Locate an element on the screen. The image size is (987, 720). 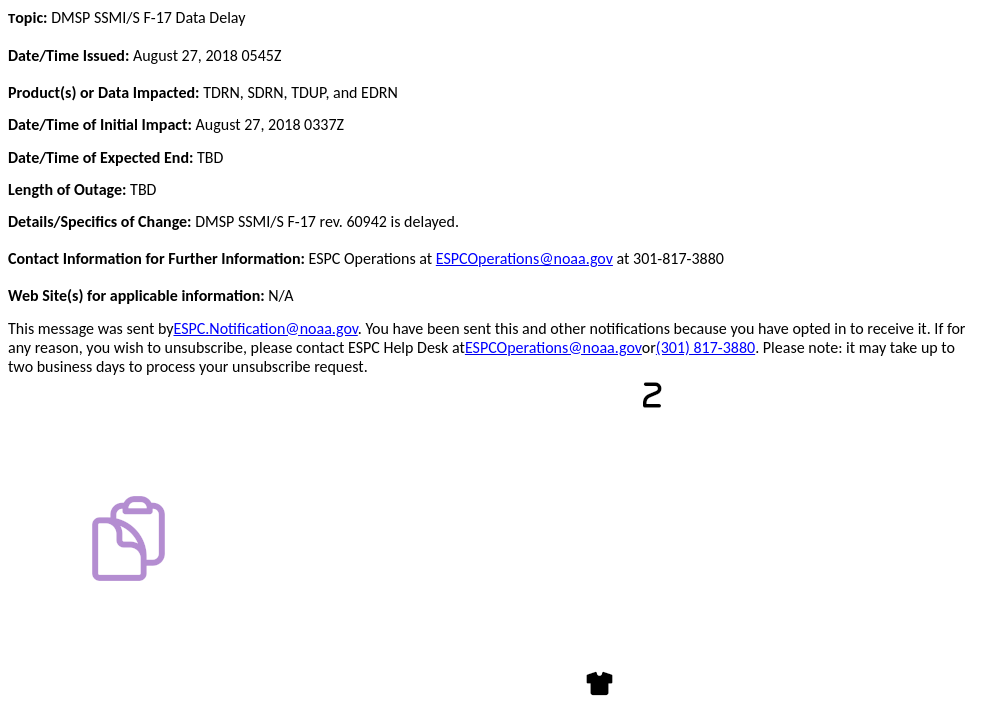
copy content to clipboard is located at coordinates (128, 538).